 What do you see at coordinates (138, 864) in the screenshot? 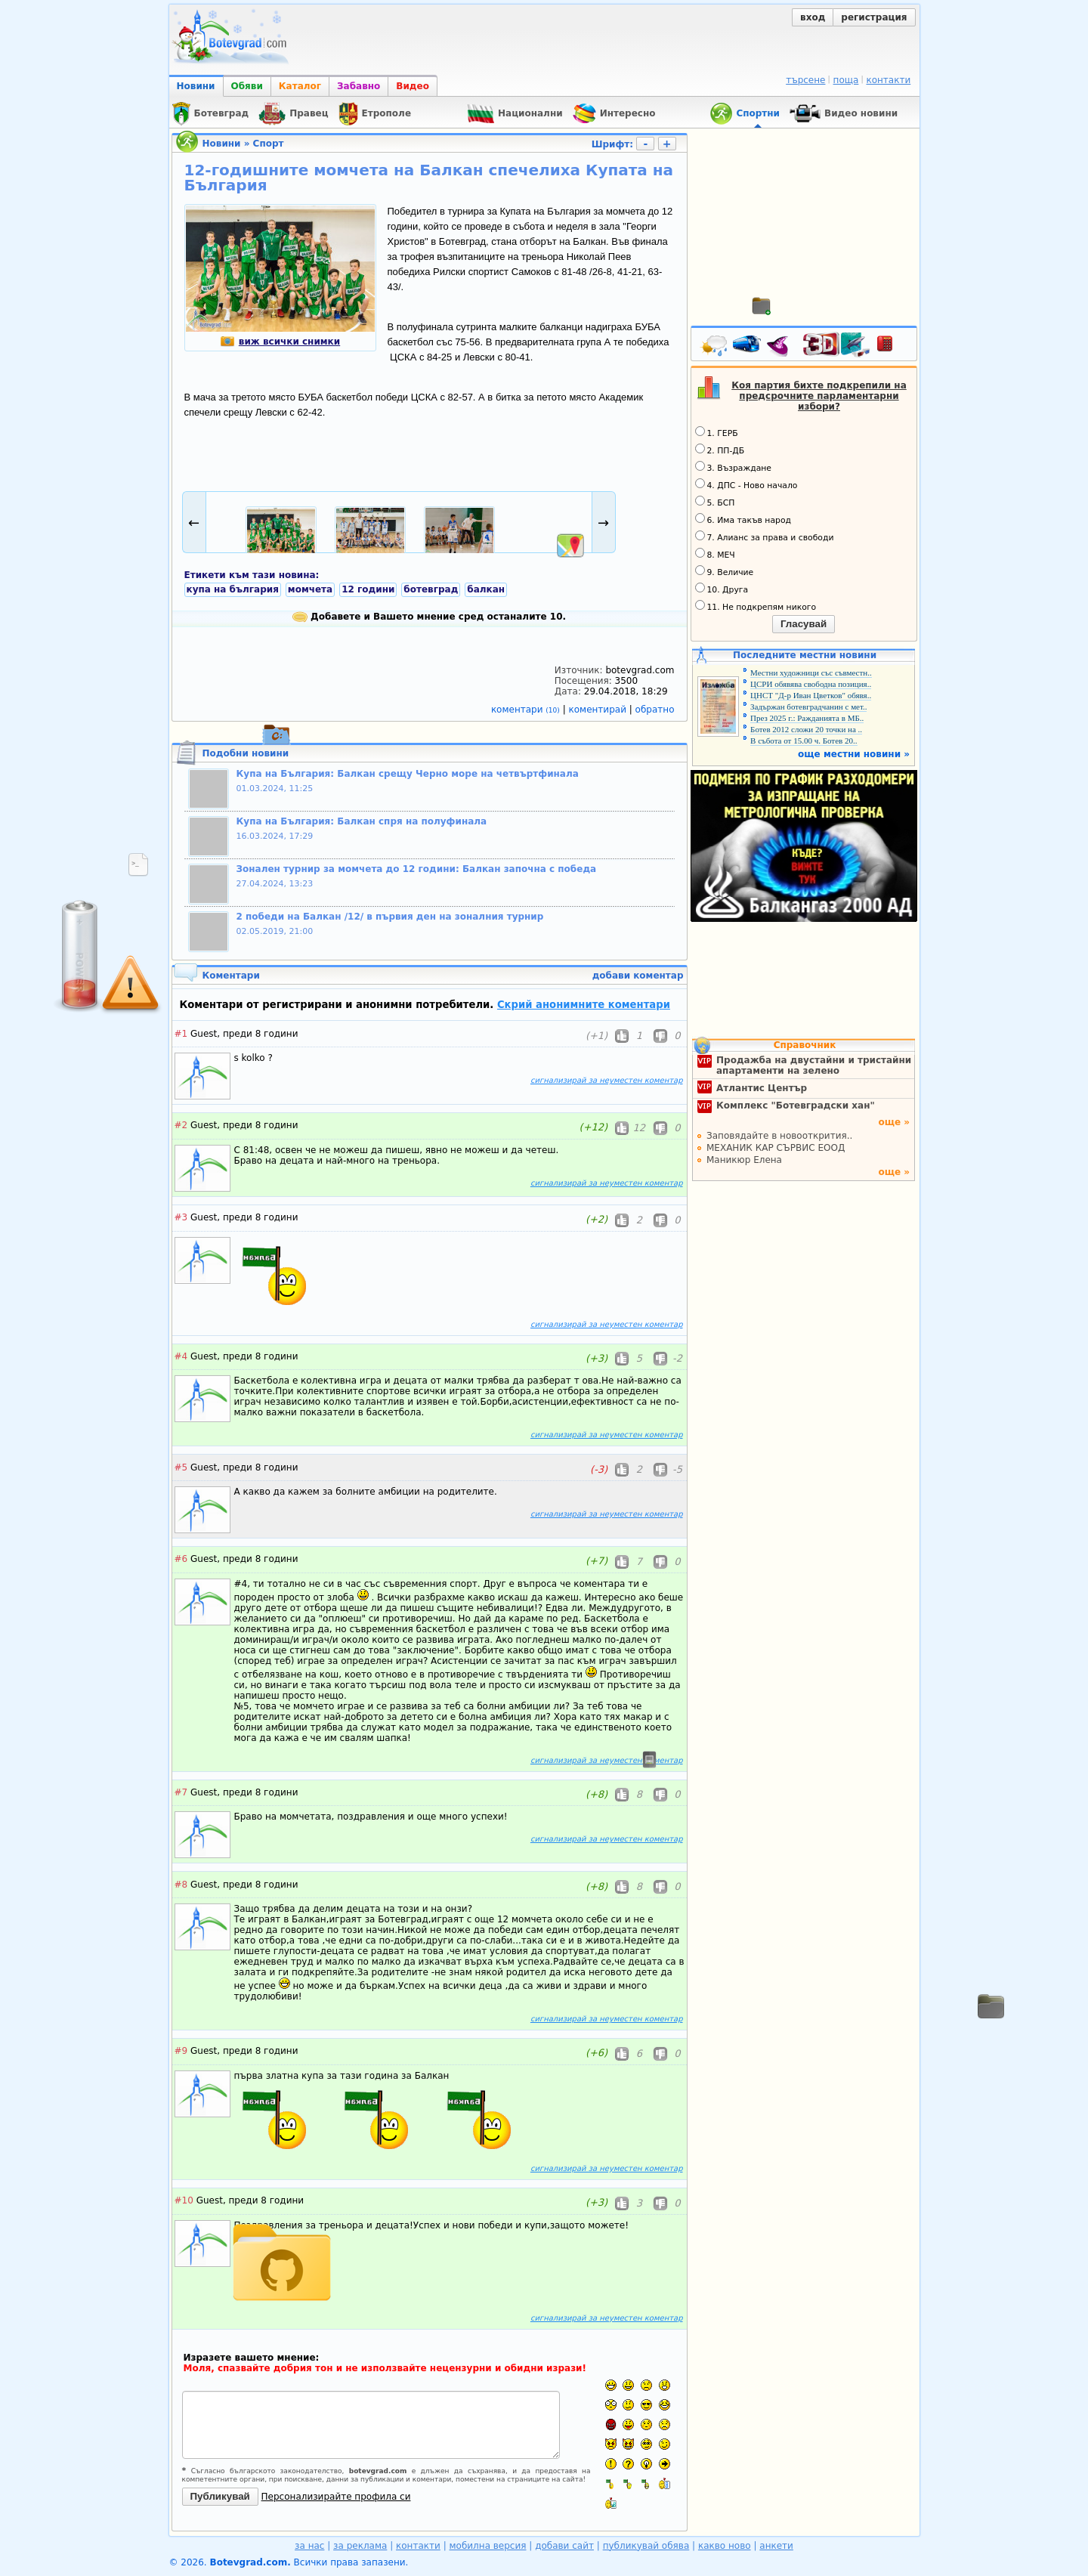
I see `shell script or terminal executable file` at bounding box center [138, 864].